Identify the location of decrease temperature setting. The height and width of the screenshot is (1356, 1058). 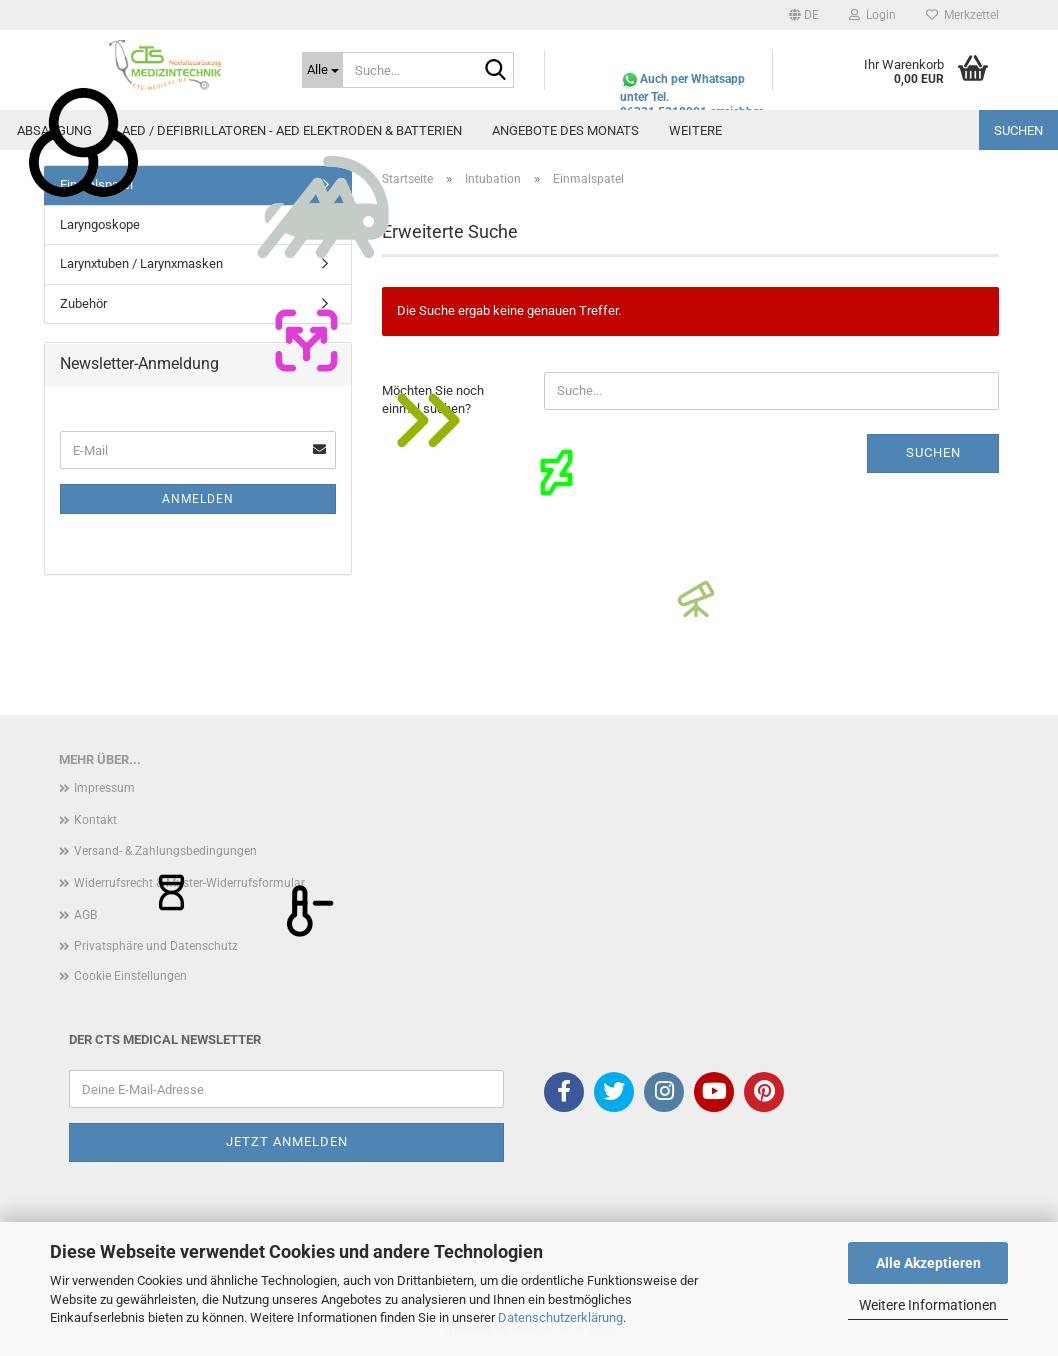
(305, 911).